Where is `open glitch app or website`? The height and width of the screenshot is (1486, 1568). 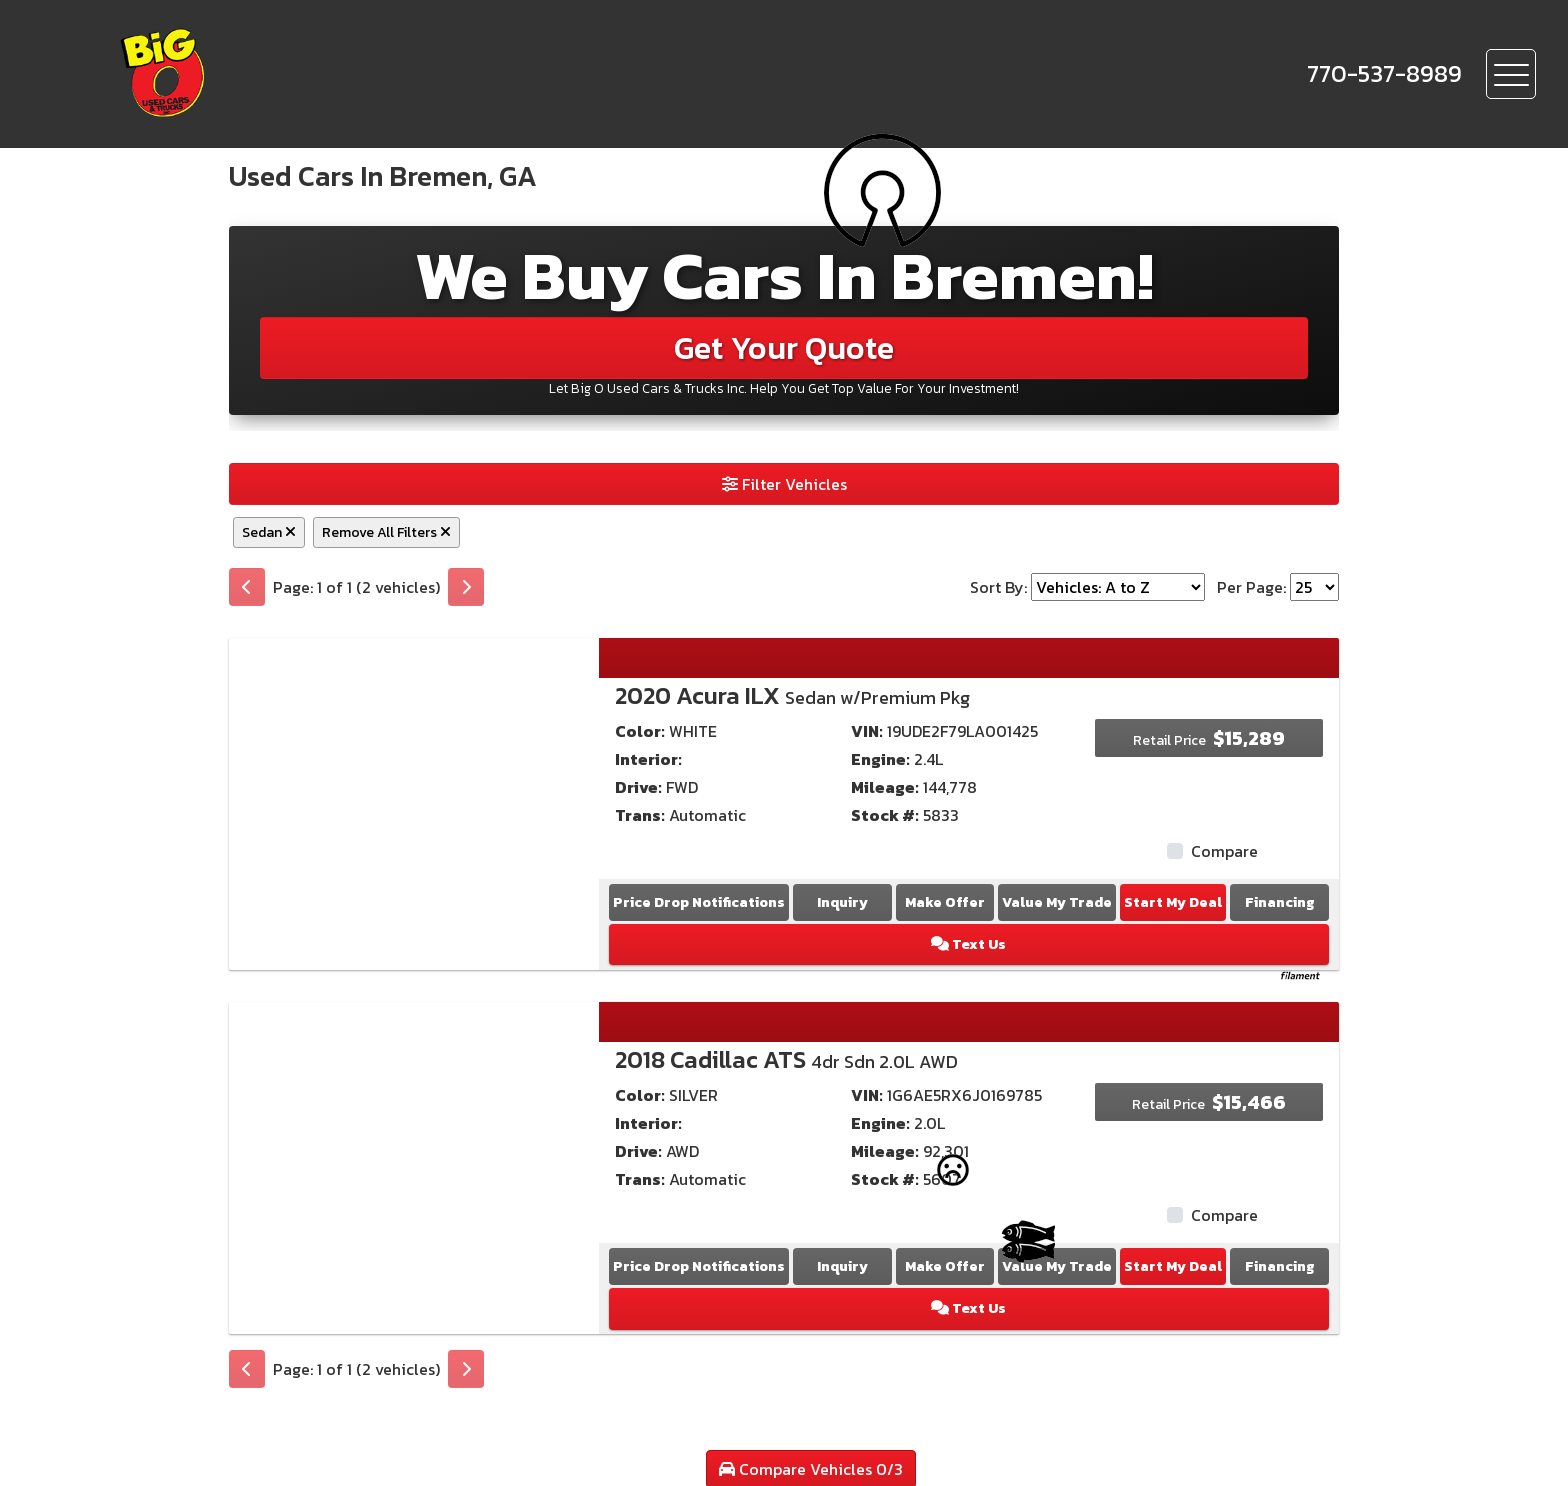
open glitch app or website is located at coordinates (1028, 1241).